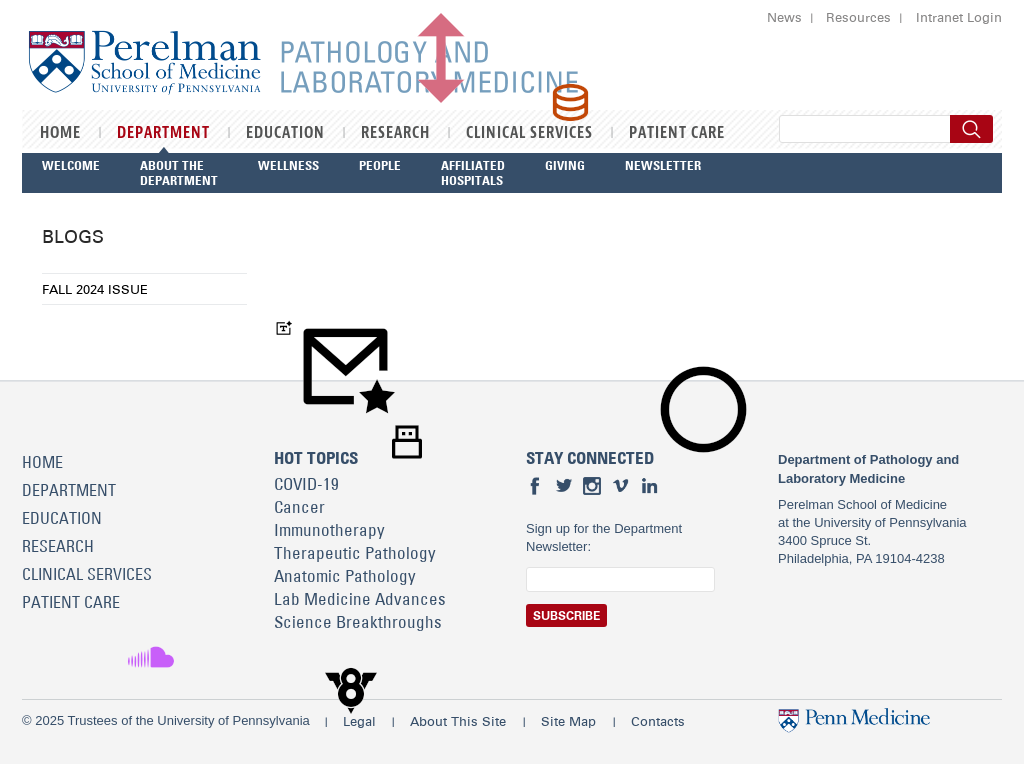  I want to click on access USB drive or external storage, so click(407, 442).